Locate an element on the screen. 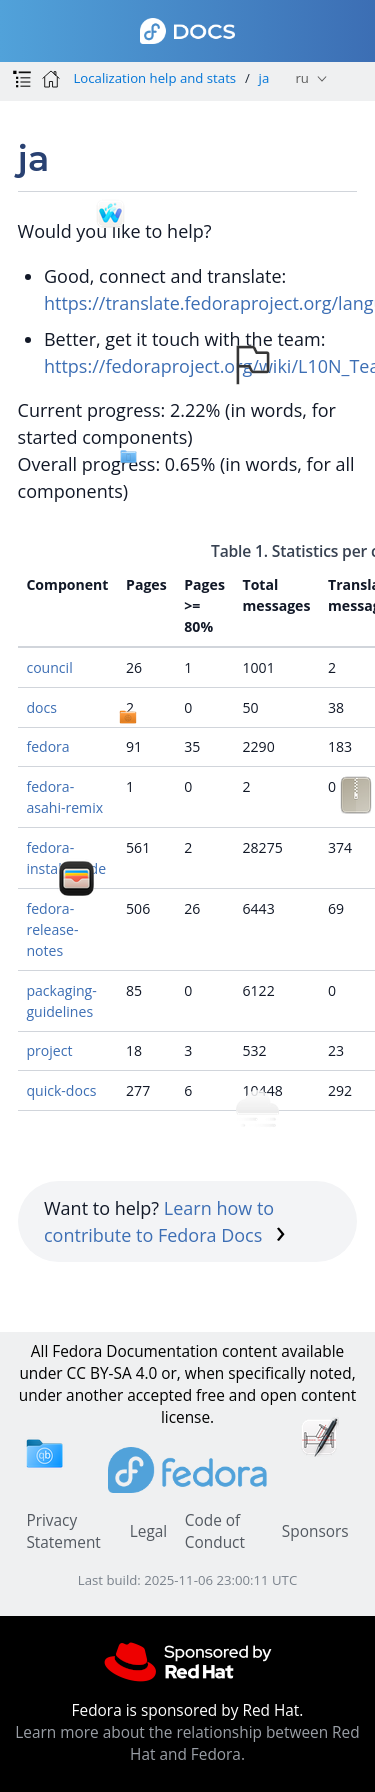  access flag emojis in the emoji picker is located at coordinates (253, 365).